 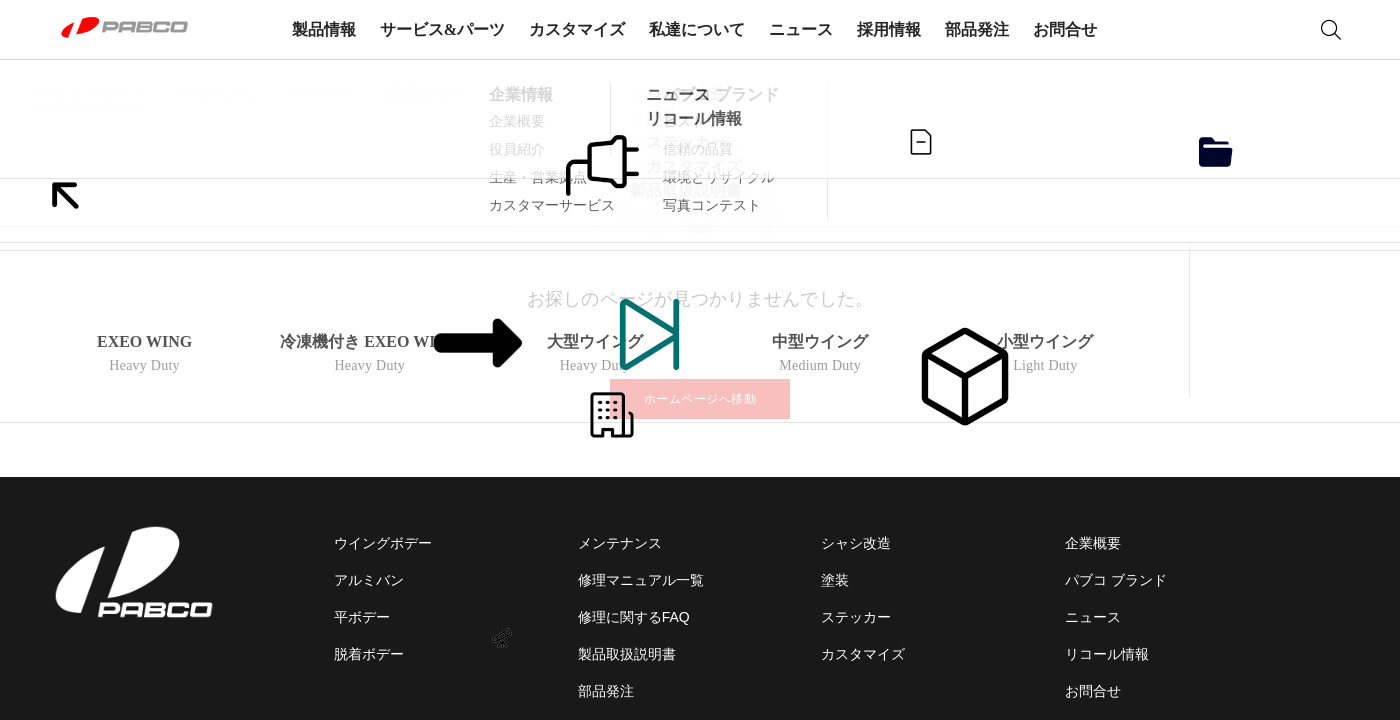 I want to click on view package or dependency details, so click(x=965, y=378).